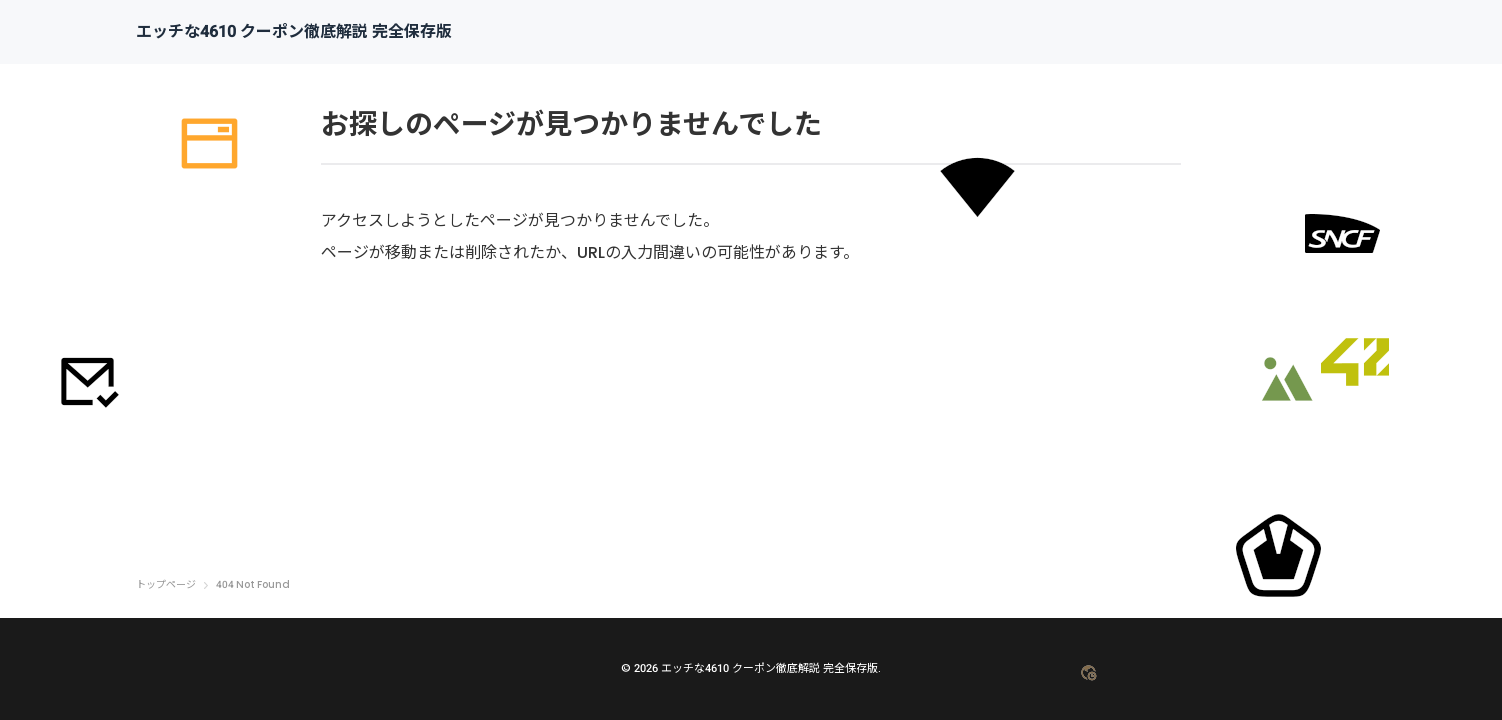 The height and width of the screenshot is (720, 1502). I want to click on view or change time zone settings, so click(1088, 672).